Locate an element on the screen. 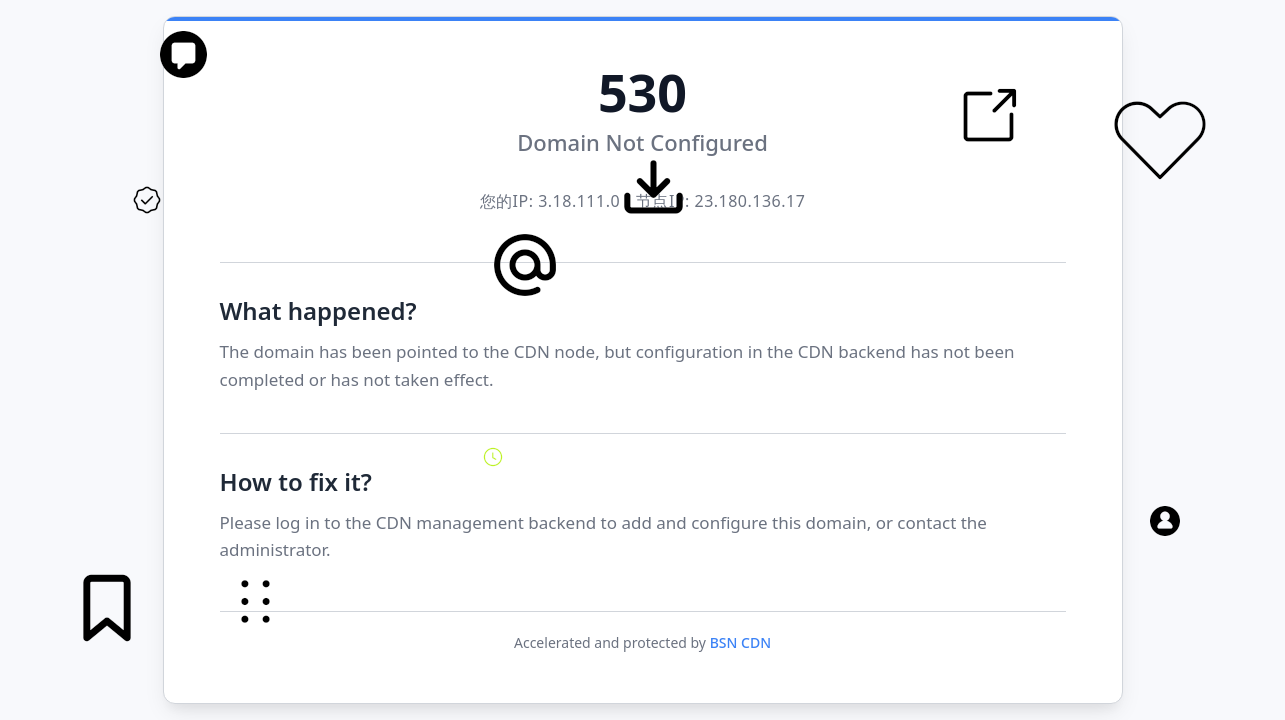 Image resolution: width=1285 pixels, height=720 pixels. indicates a verified account or identity is located at coordinates (147, 200).